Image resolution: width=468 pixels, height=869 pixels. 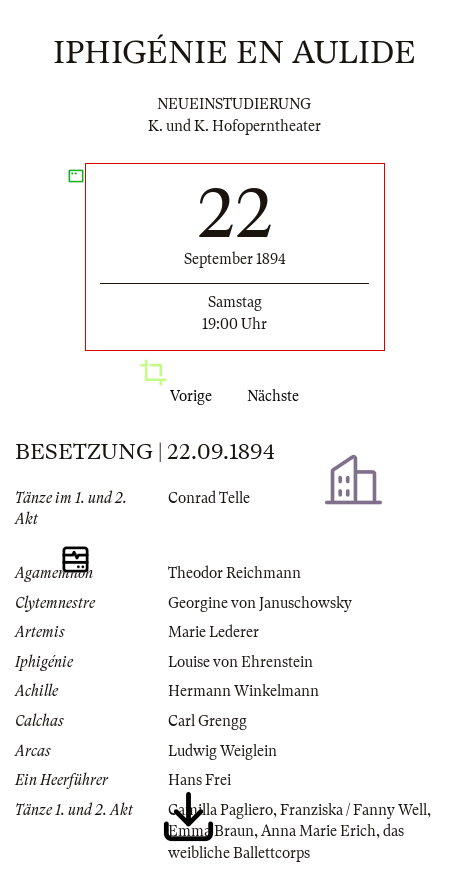 I want to click on open application window, so click(x=76, y=176).